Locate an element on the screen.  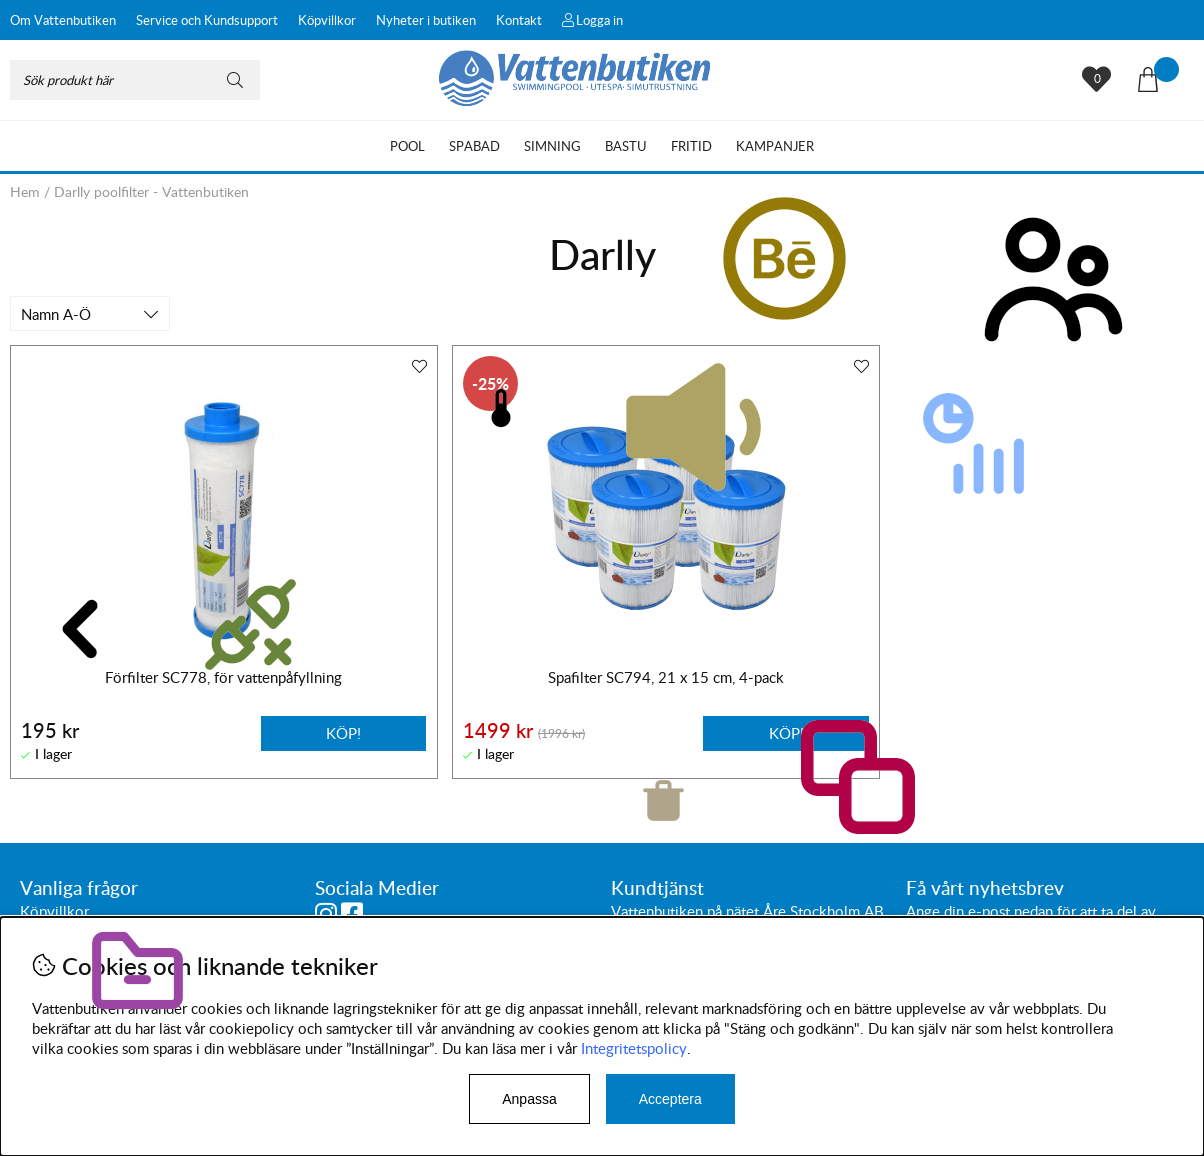
remove a folder is located at coordinates (137, 970).